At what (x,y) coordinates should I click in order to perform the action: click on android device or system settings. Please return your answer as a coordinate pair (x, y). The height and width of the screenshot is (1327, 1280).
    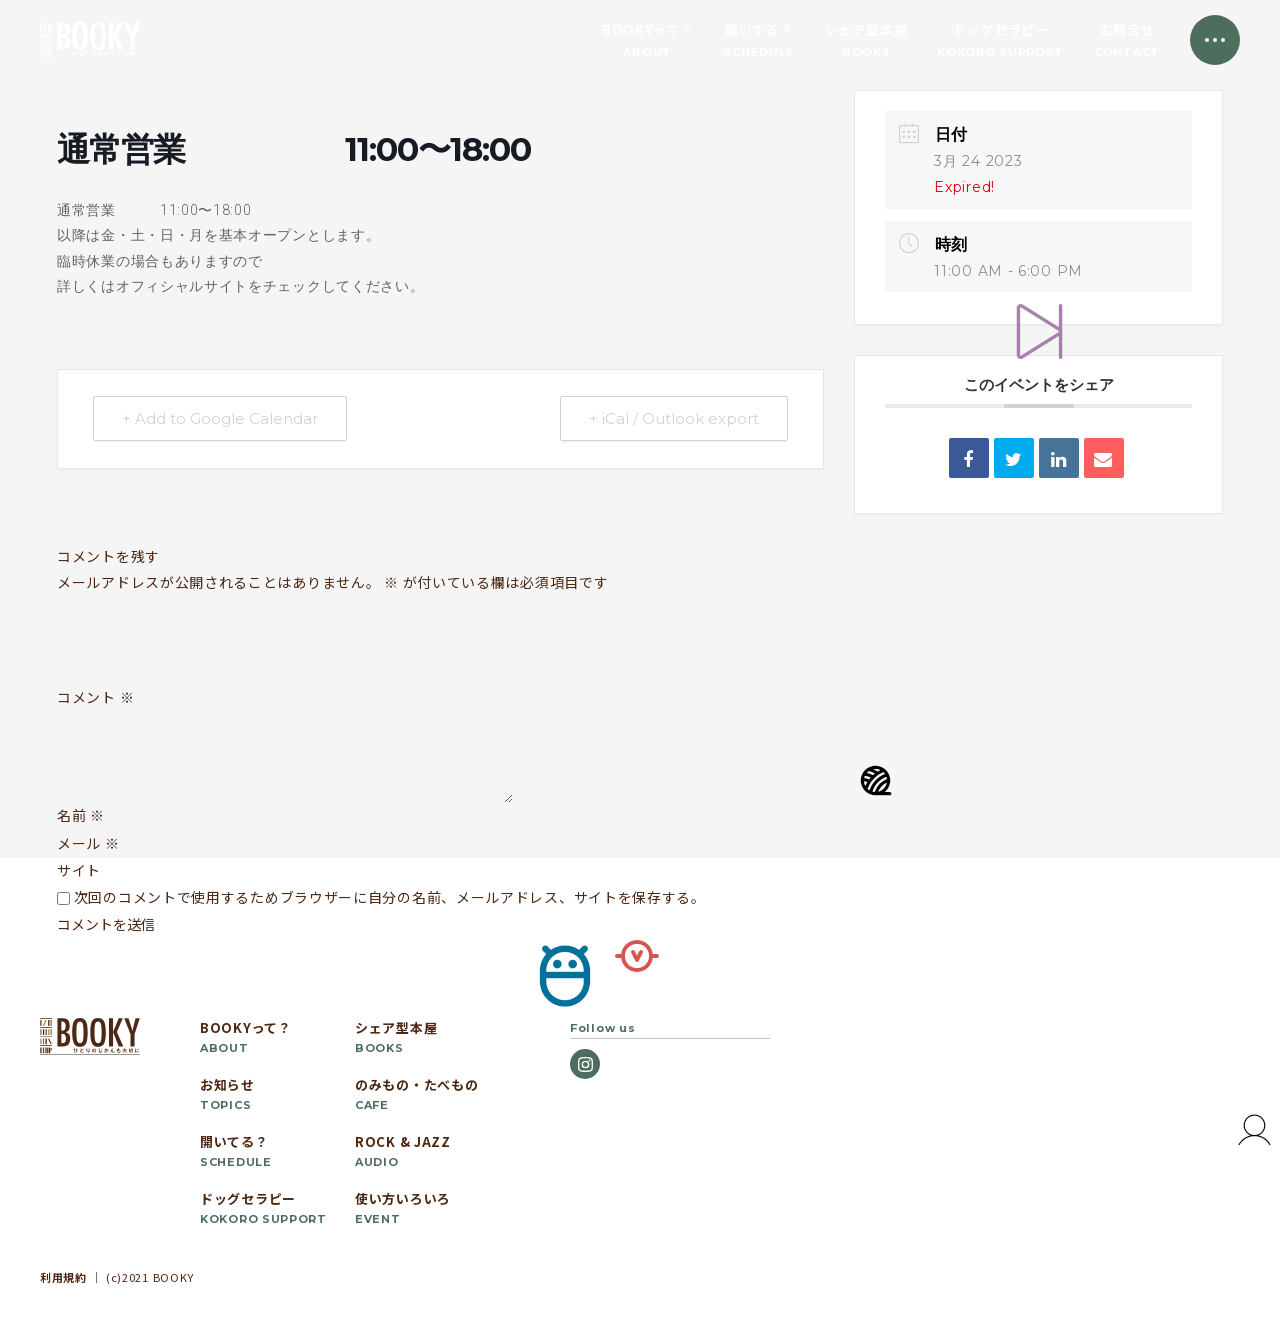
    Looking at the image, I should click on (565, 975).